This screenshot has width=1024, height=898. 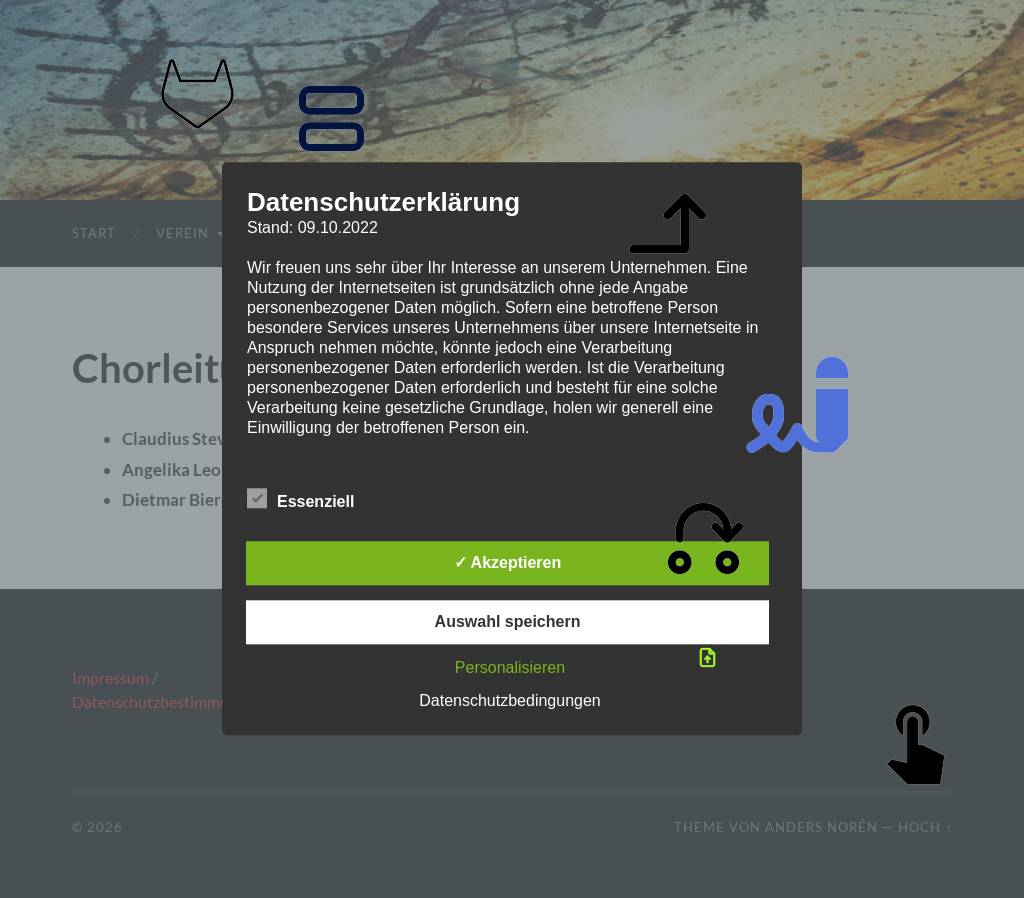 I want to click on switch to list view, so click(x=331, y=118).